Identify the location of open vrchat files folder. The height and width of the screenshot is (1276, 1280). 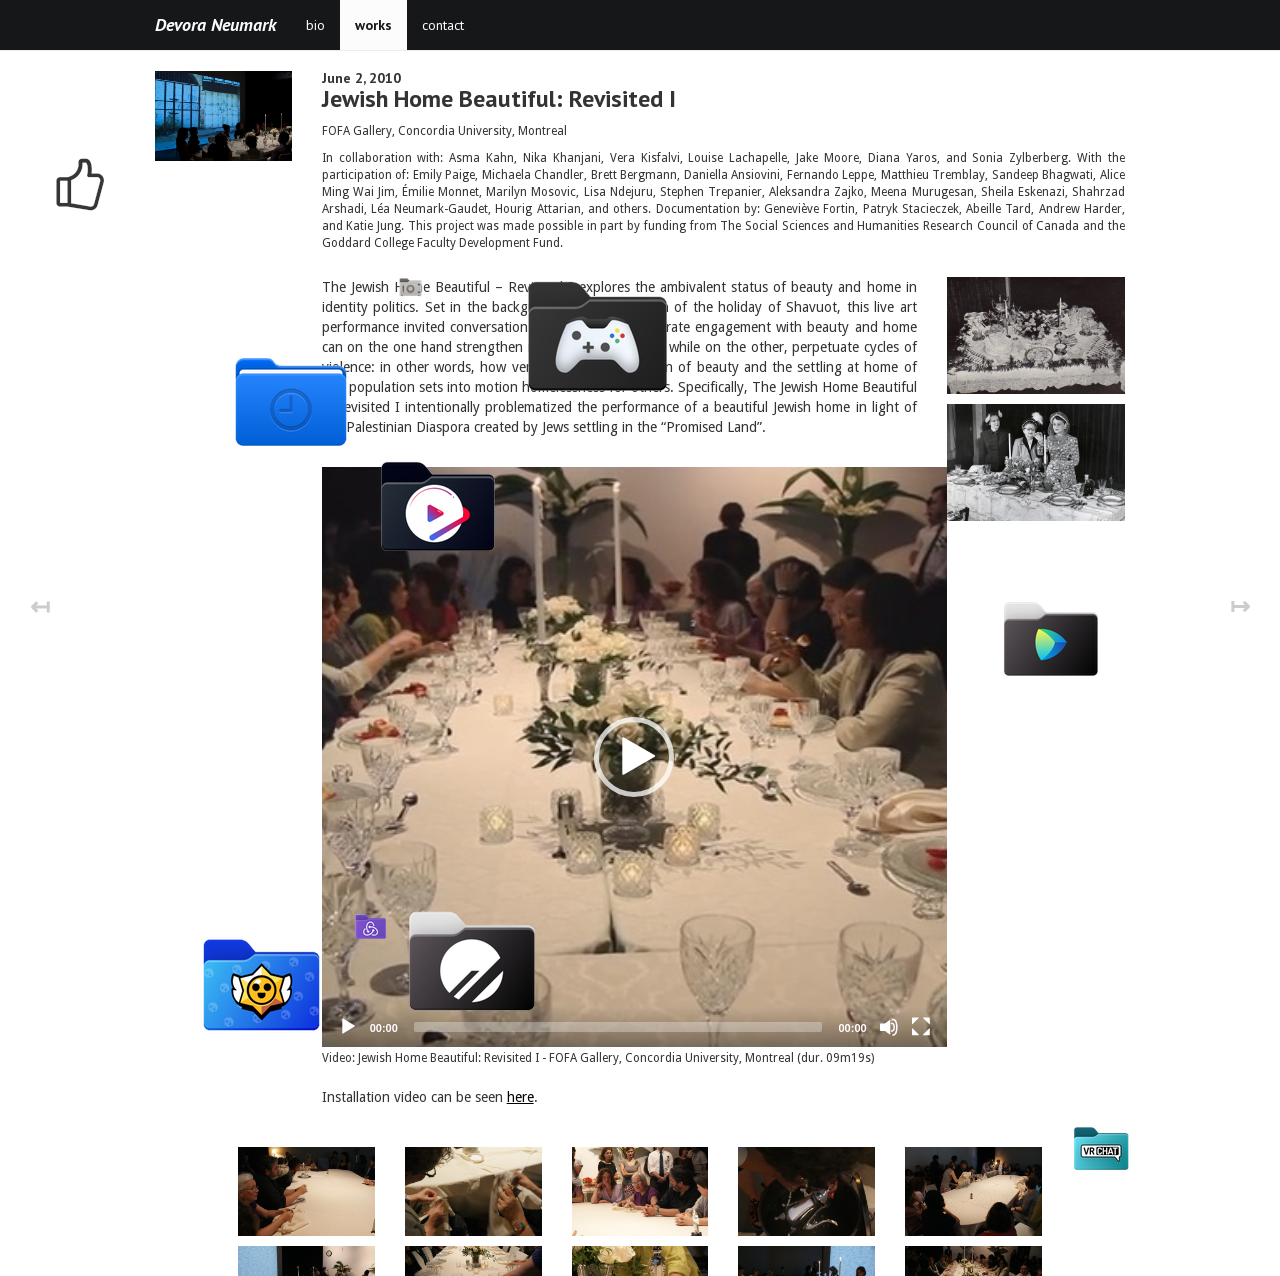
(1101, 1150).